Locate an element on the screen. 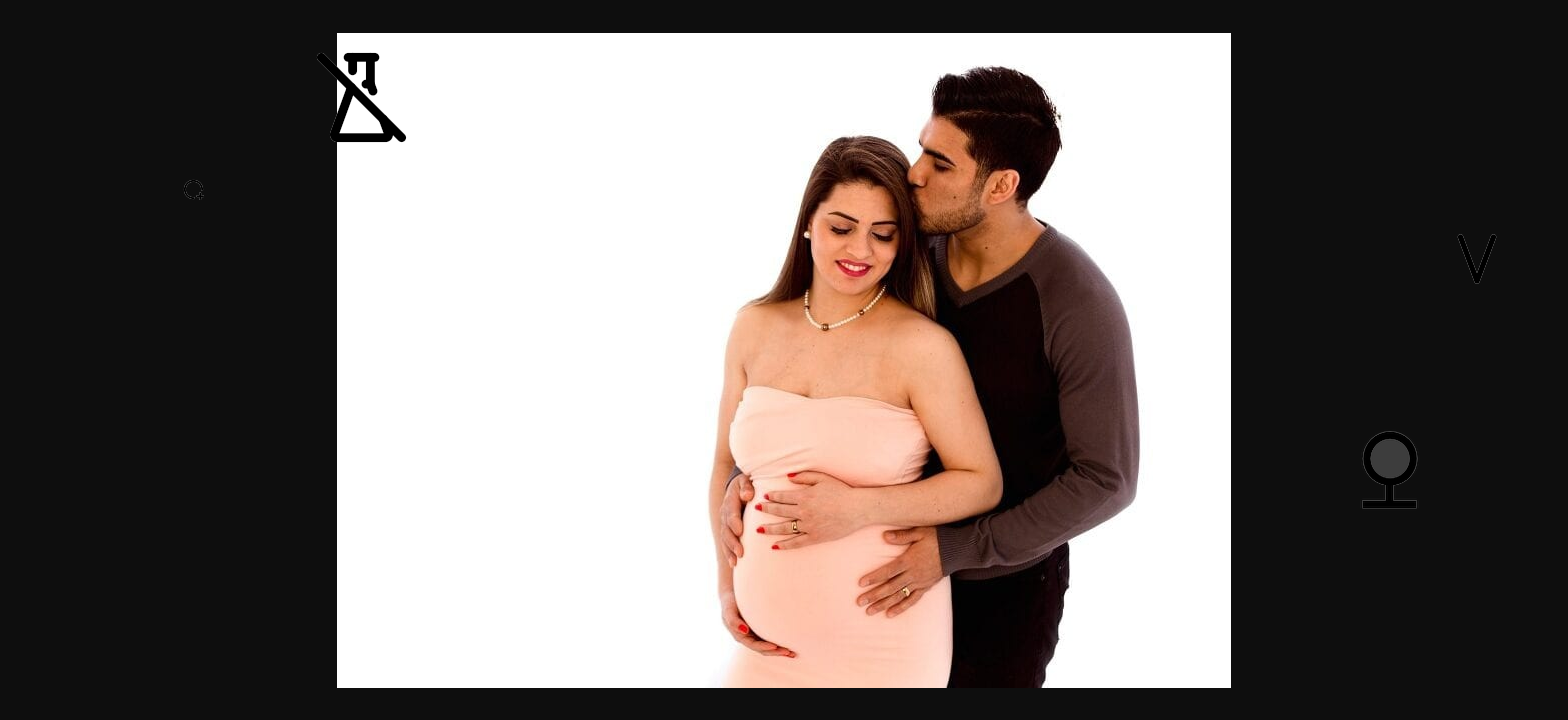 The width and height of the screenshot is (1568, 720). indicates items starting with the letter V is located at coordinates (1477, 259).